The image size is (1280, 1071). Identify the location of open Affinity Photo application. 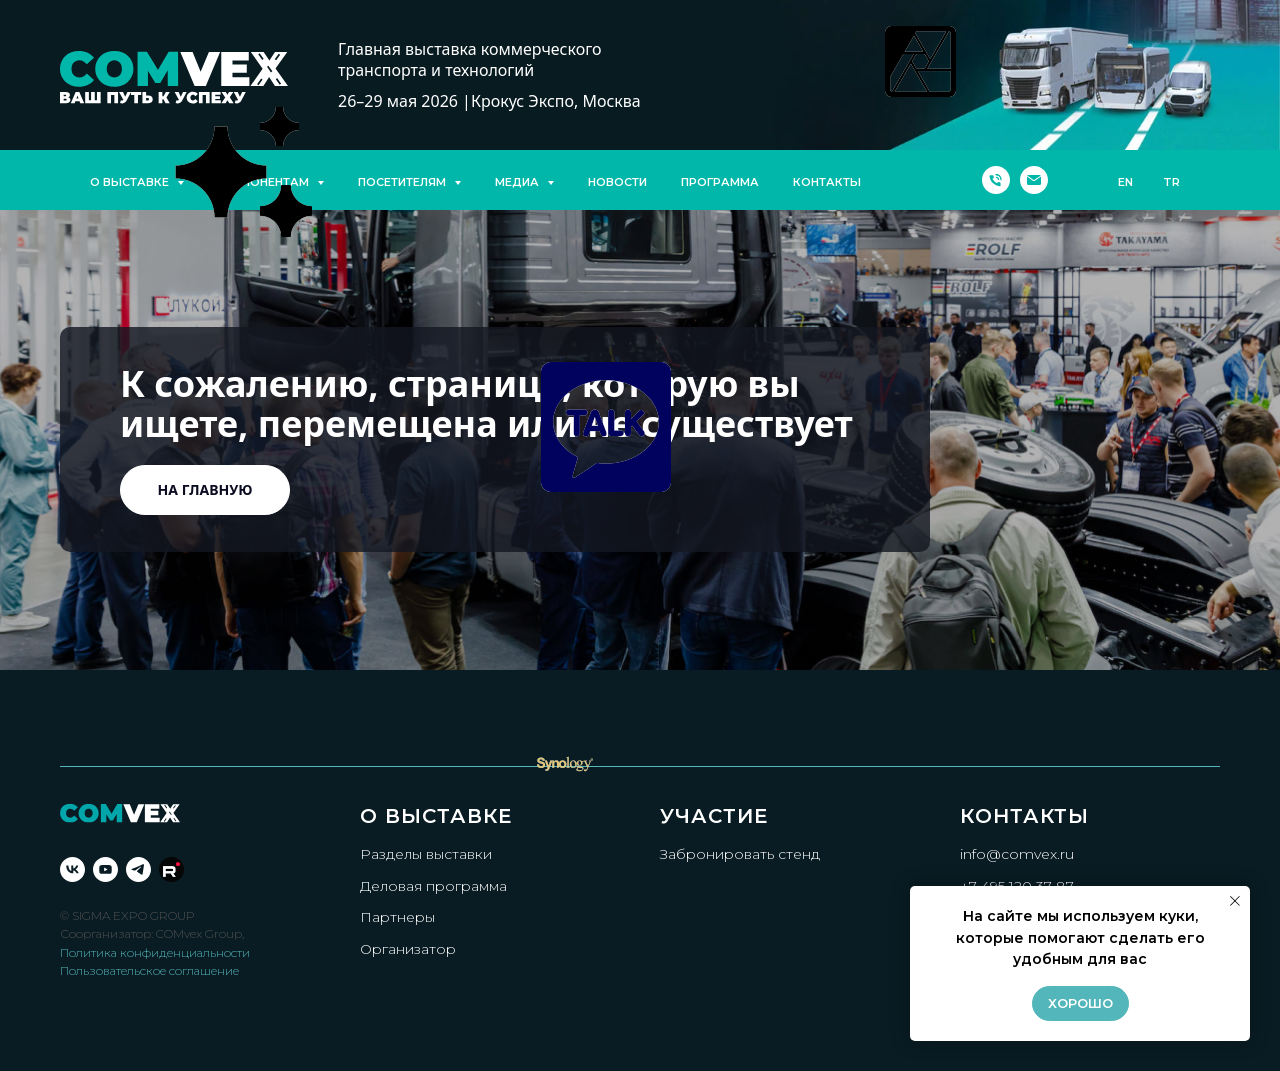
(920, 61).